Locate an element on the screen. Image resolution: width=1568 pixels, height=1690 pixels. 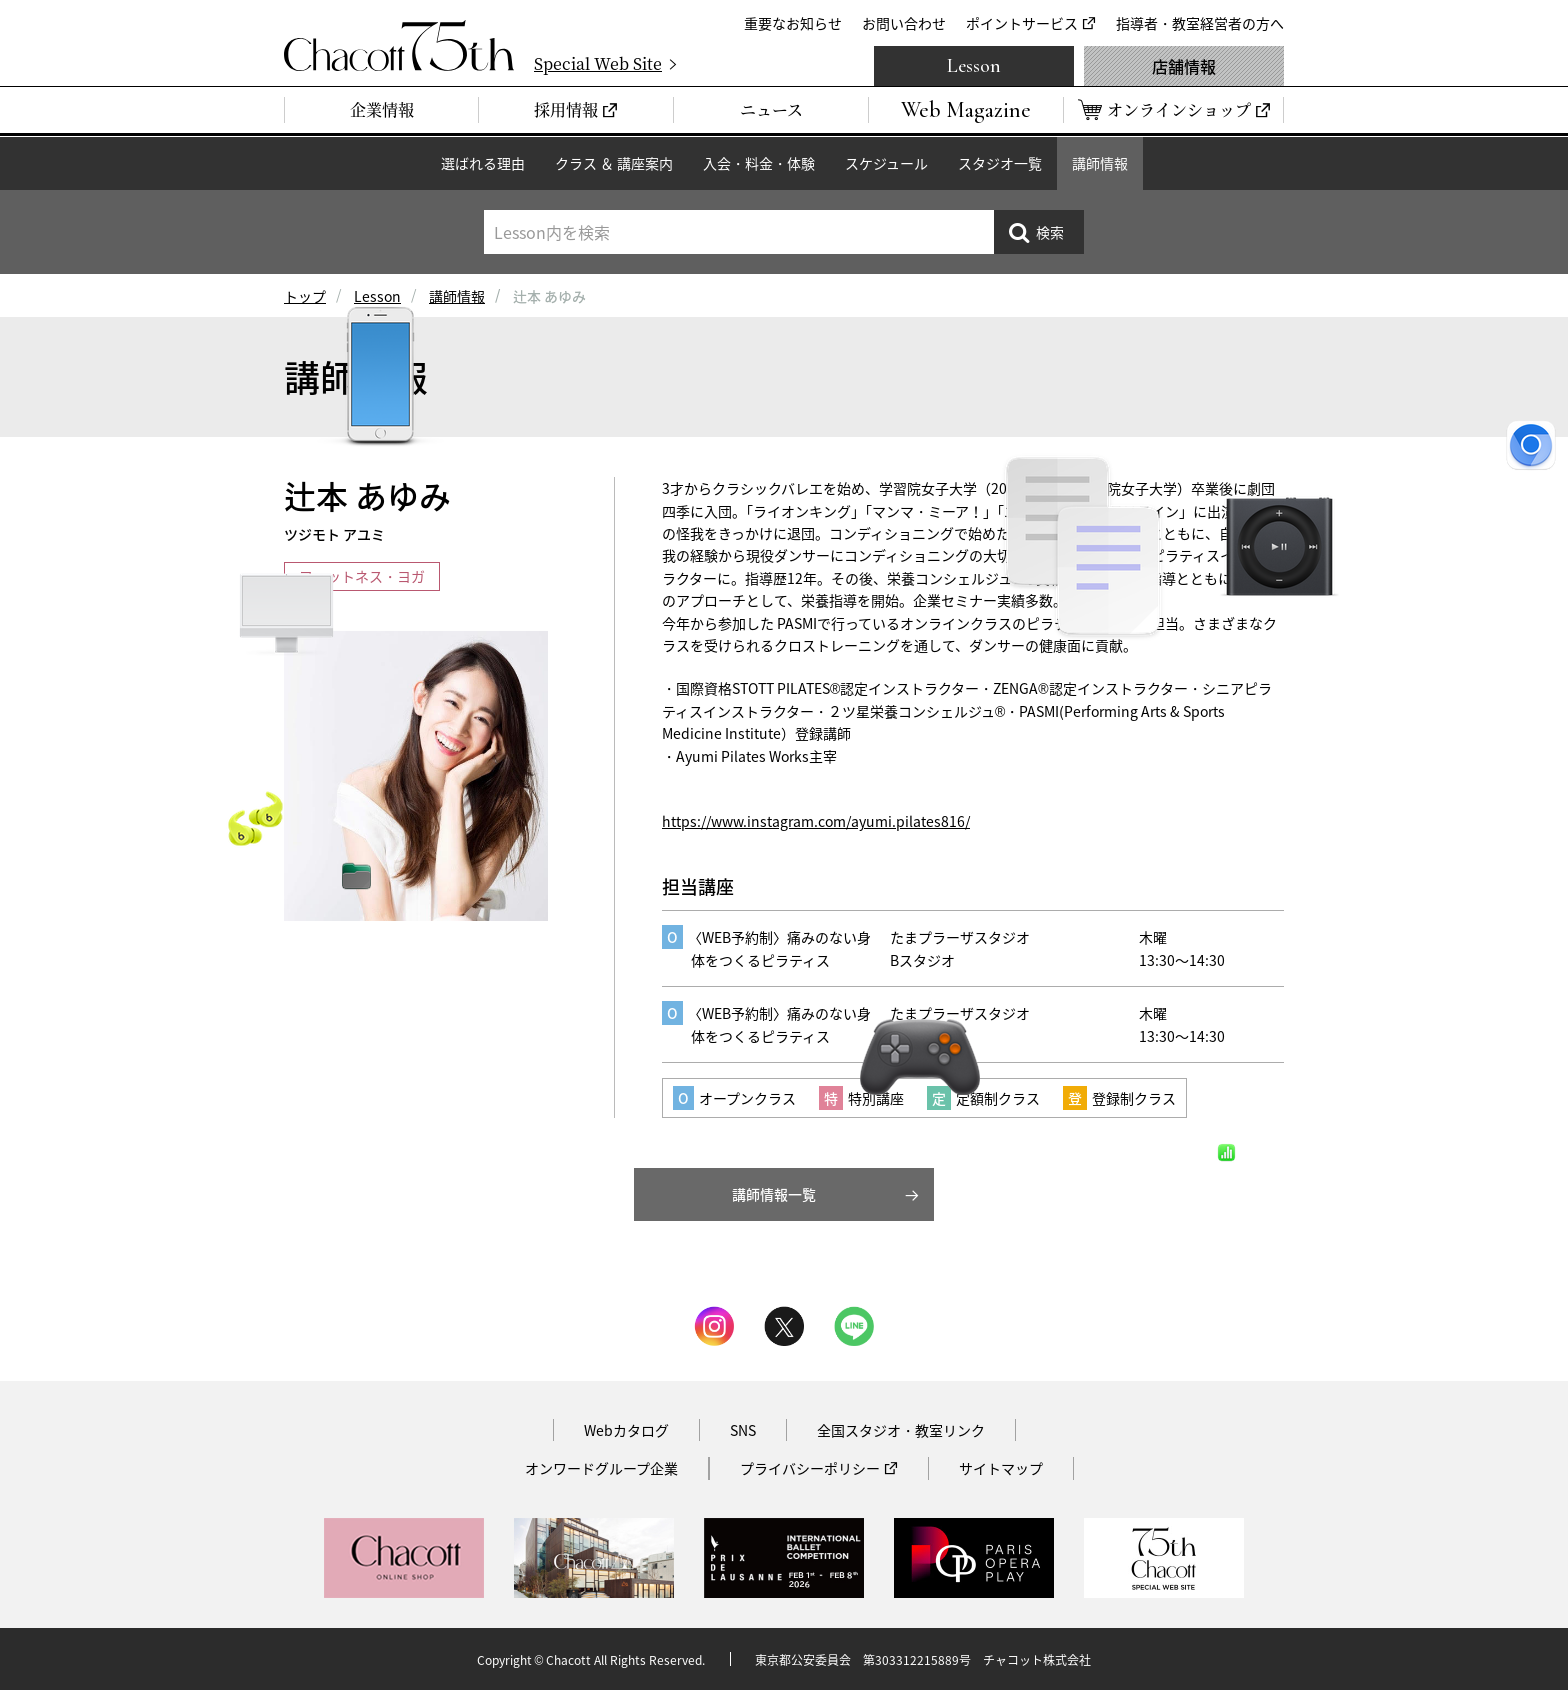
access ipod shuffle device settings is located at coordinates (1279, 546).